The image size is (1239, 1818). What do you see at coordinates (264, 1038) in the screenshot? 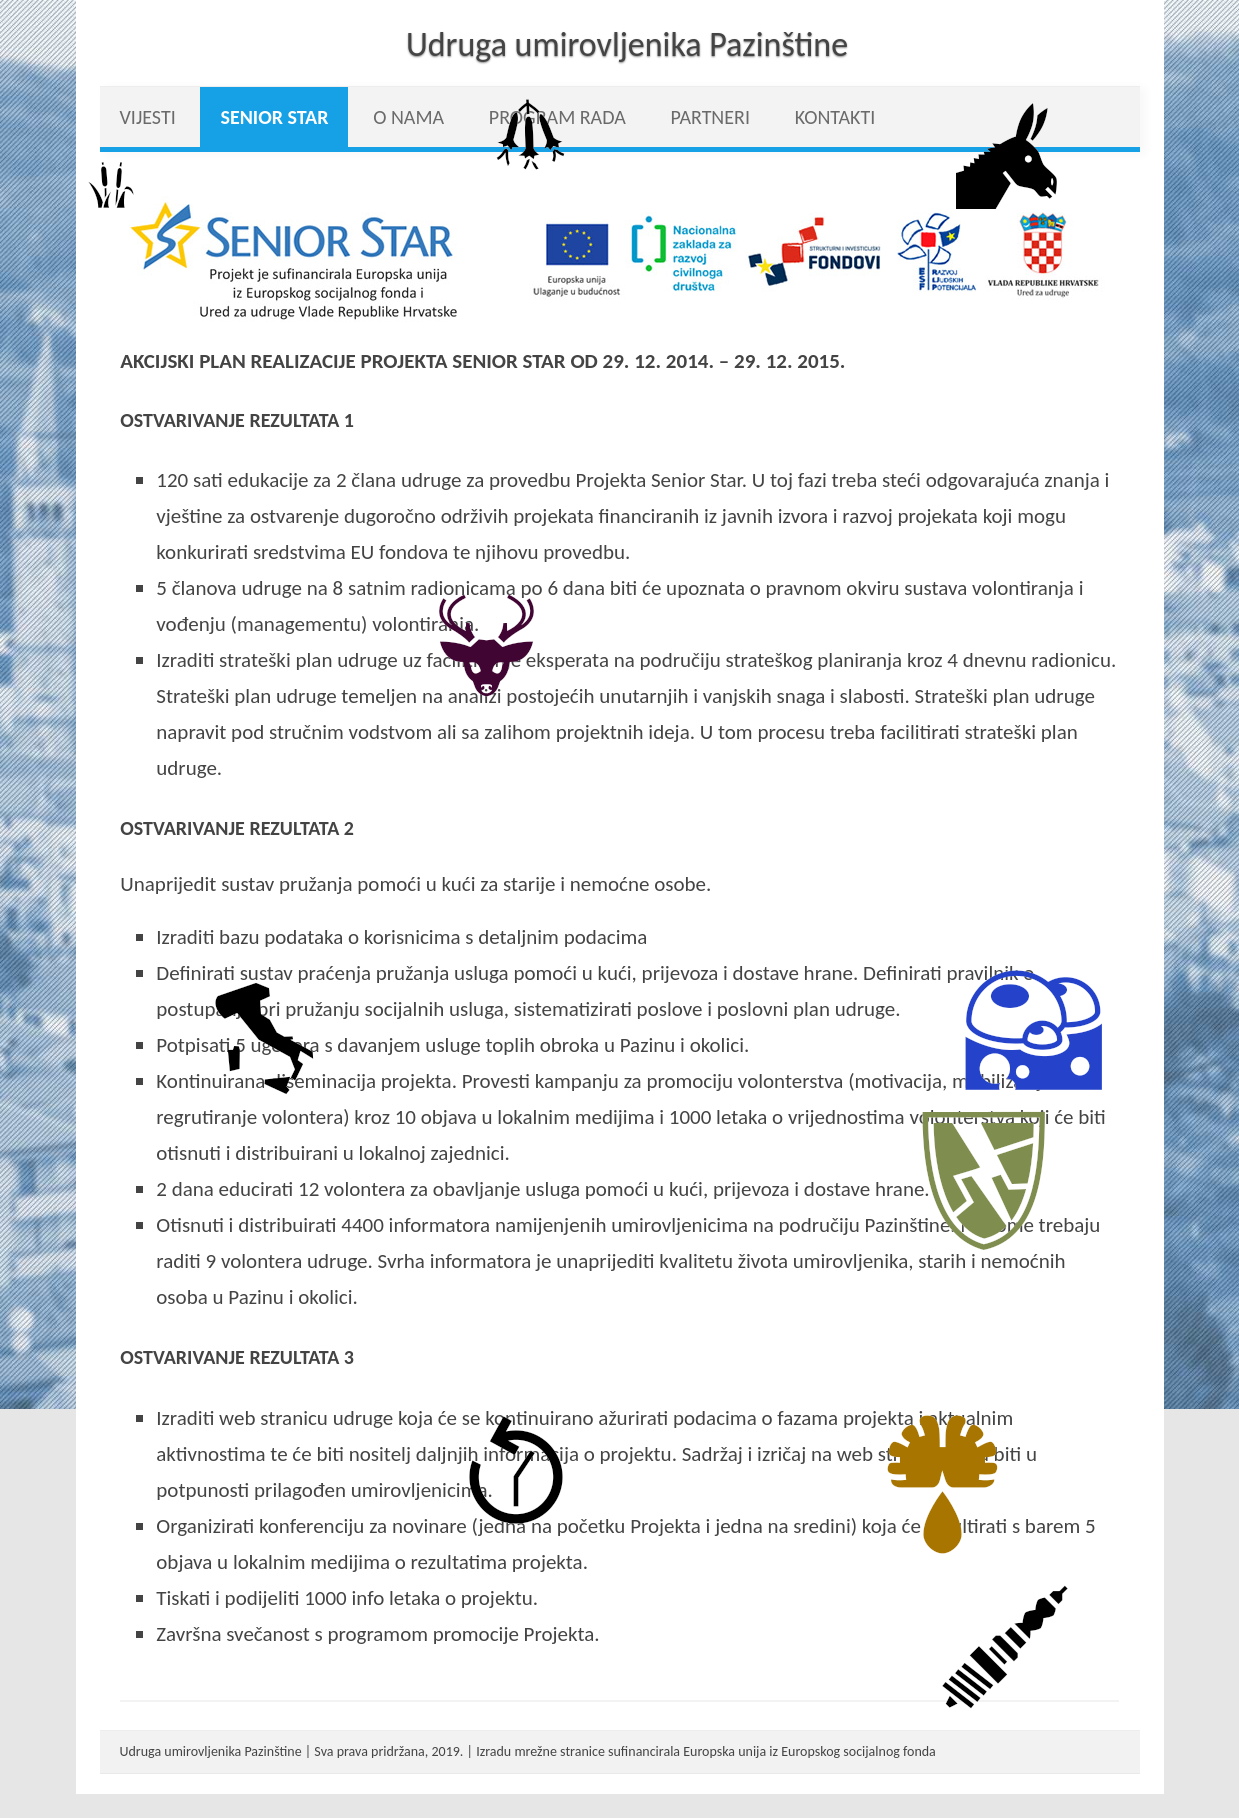
I see `select italy as your country or region` at bounding box center [264, 1038].